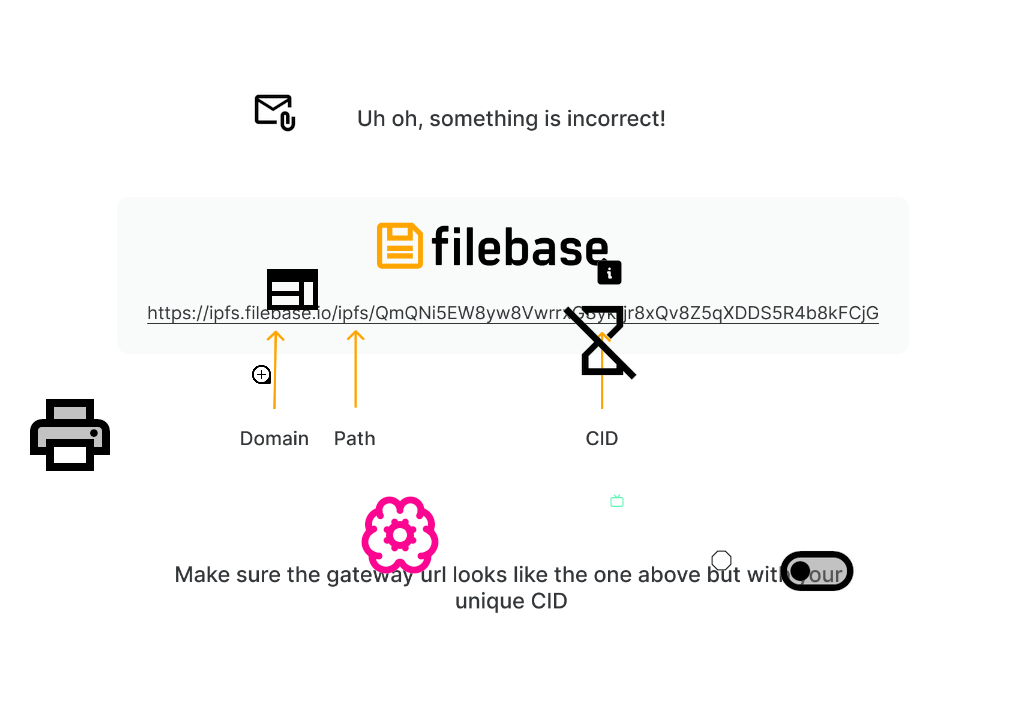  I want to click on access tv or video streaming options, so click(617, 501).